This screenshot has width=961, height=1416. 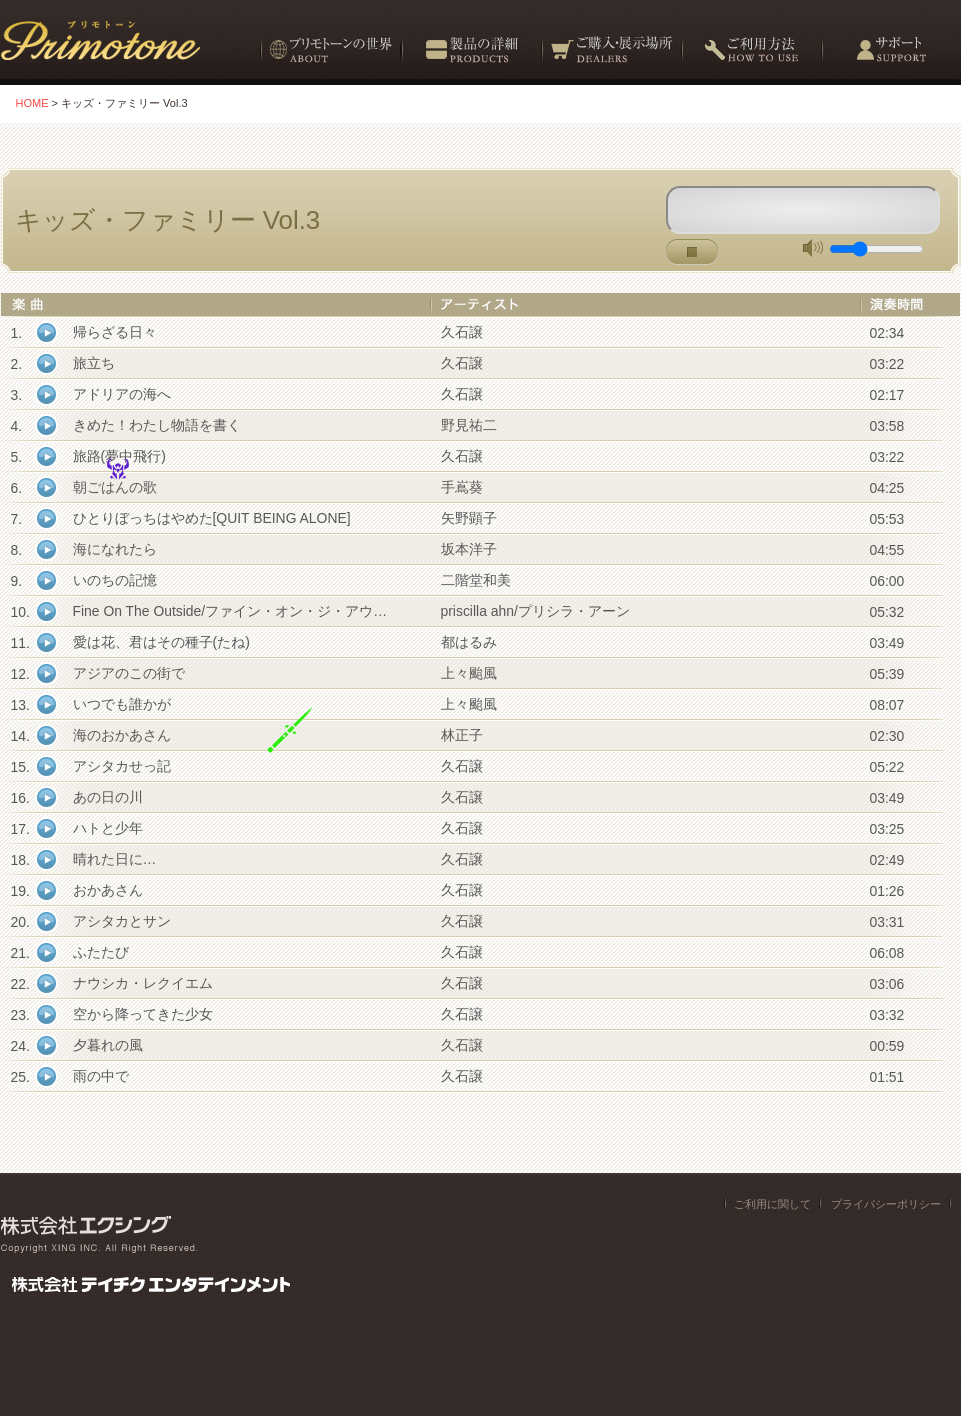 I want to click on represents a weapon or blade item in a game inventory, so click(x=290, y=730).